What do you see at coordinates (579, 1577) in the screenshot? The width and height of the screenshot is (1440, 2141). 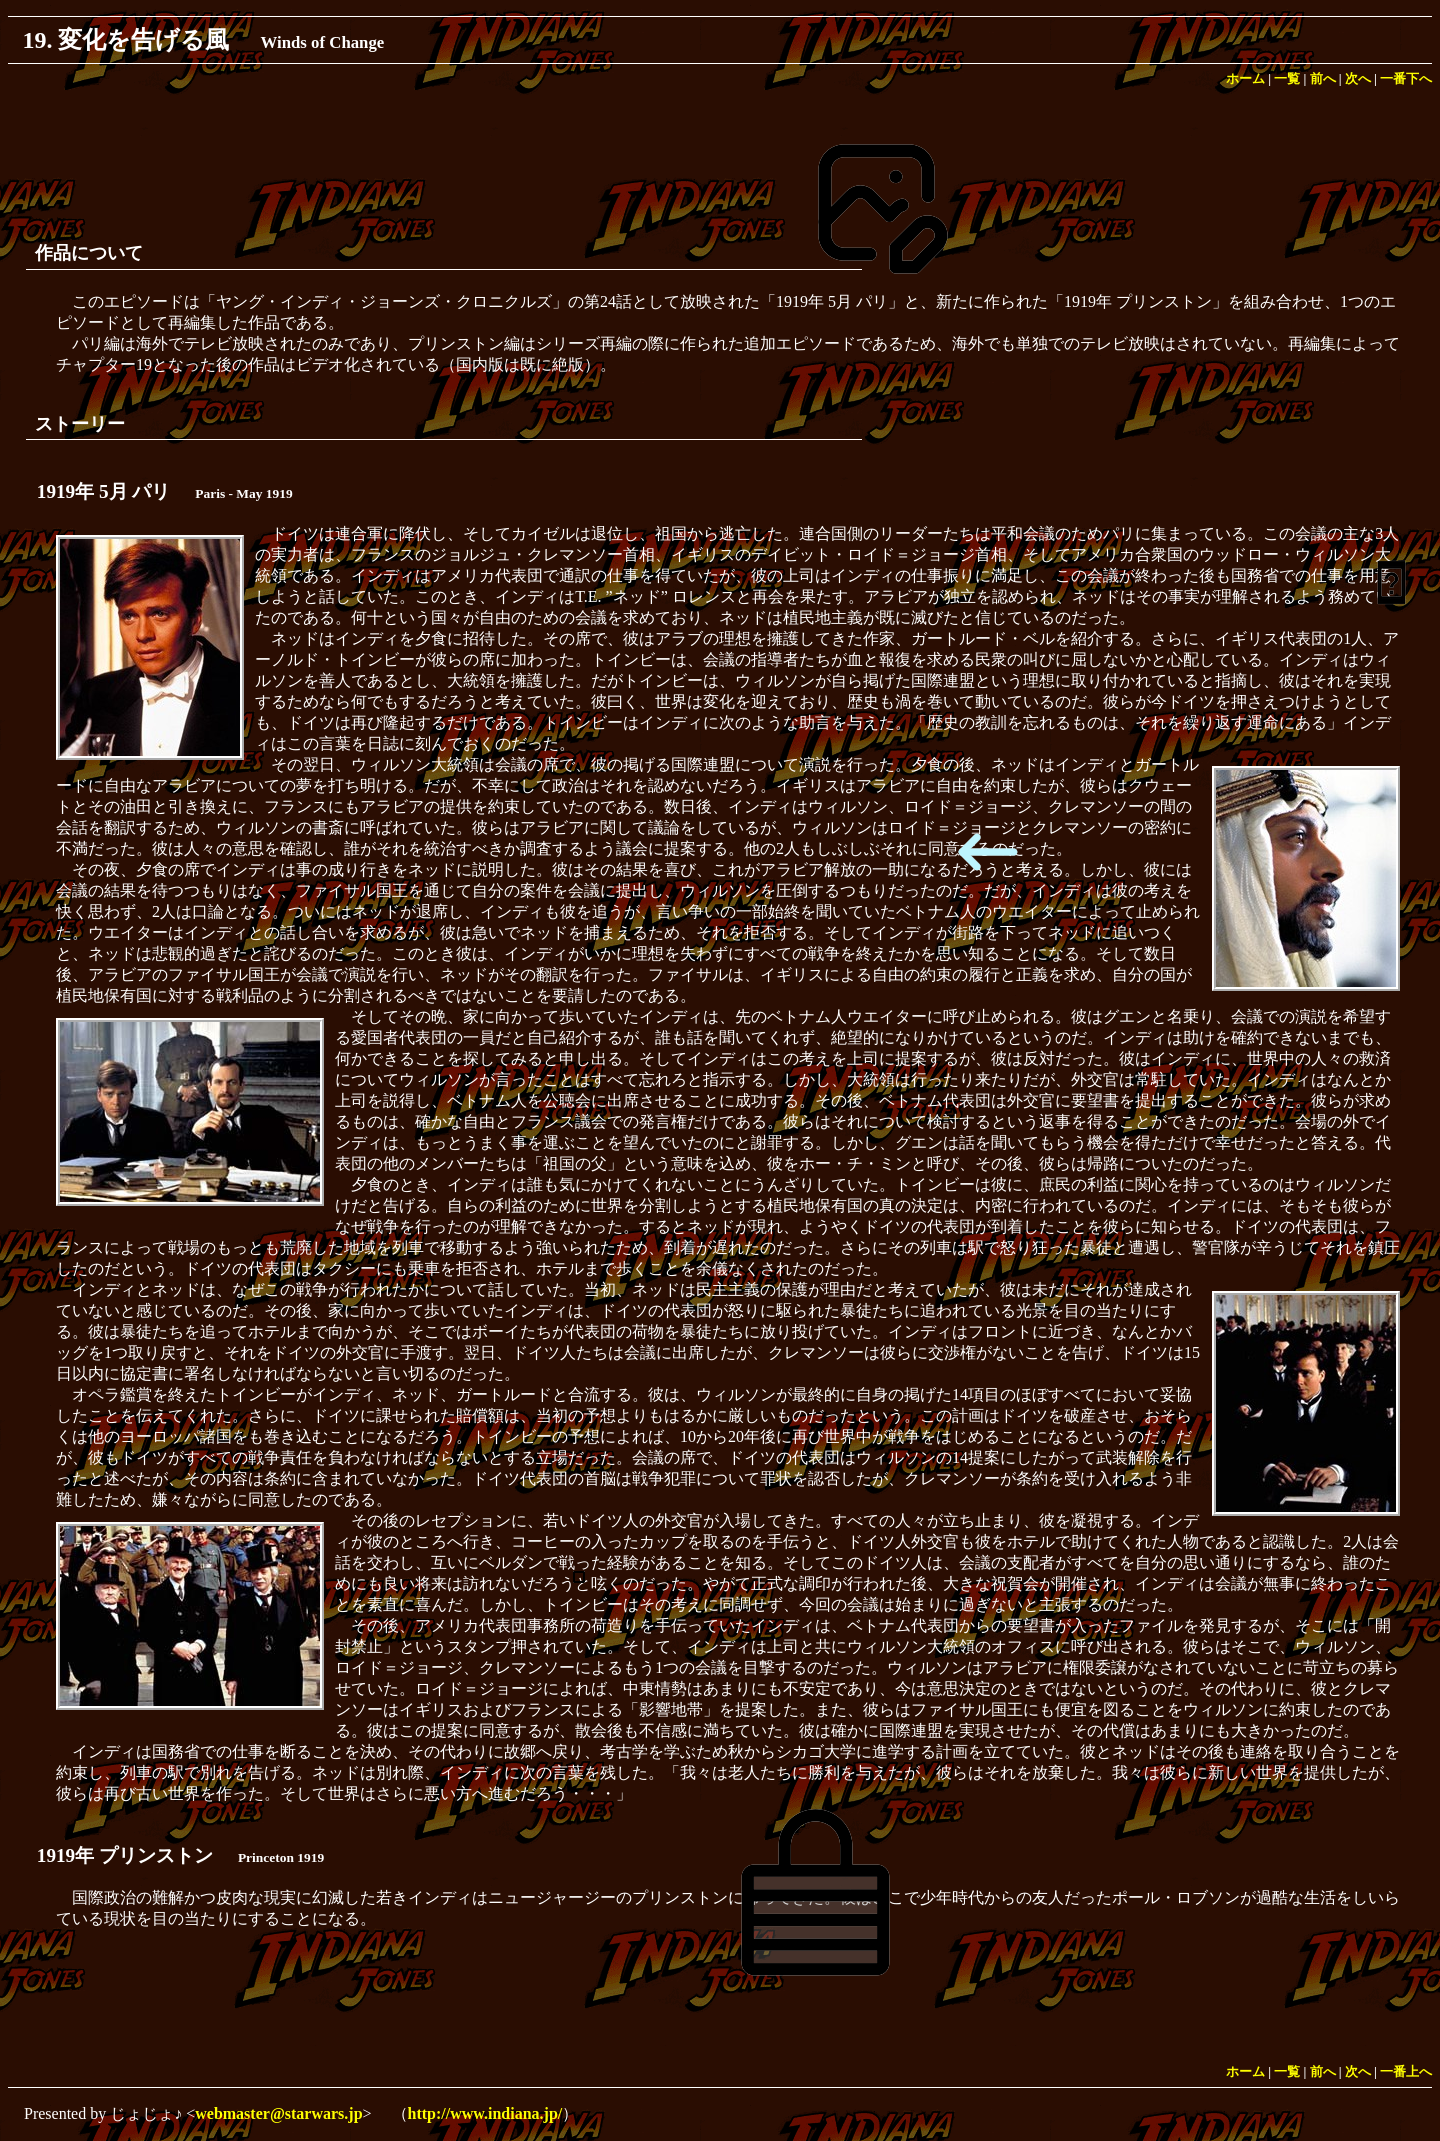 I see `crop image to square aspect ratio` at bounding box center [579, 1577].